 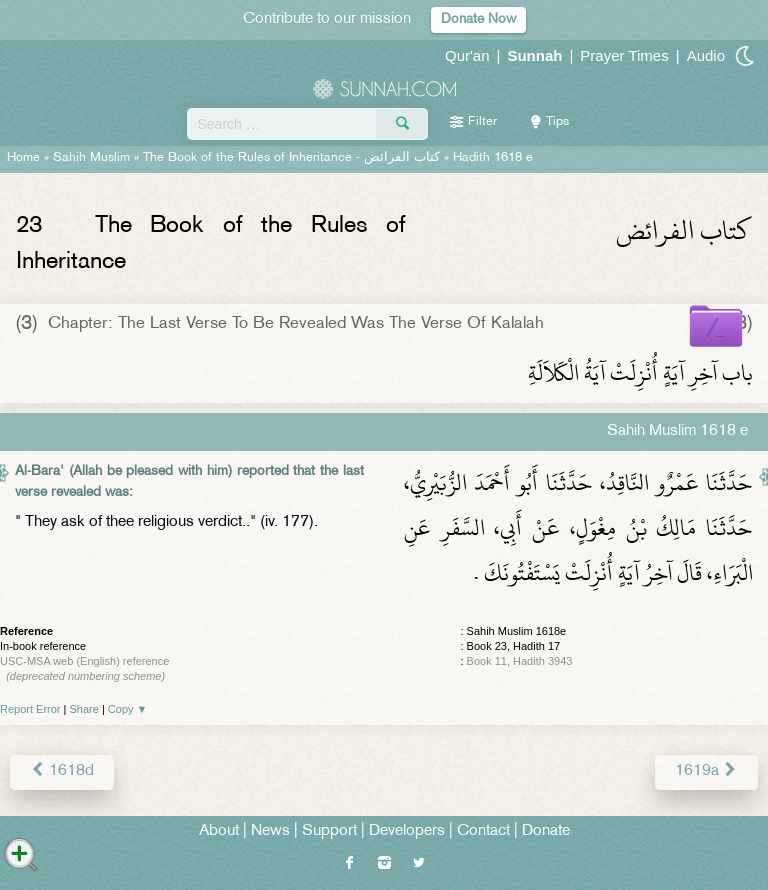 I want to click on zoom in to view content closer, so click(x=21, y=855).